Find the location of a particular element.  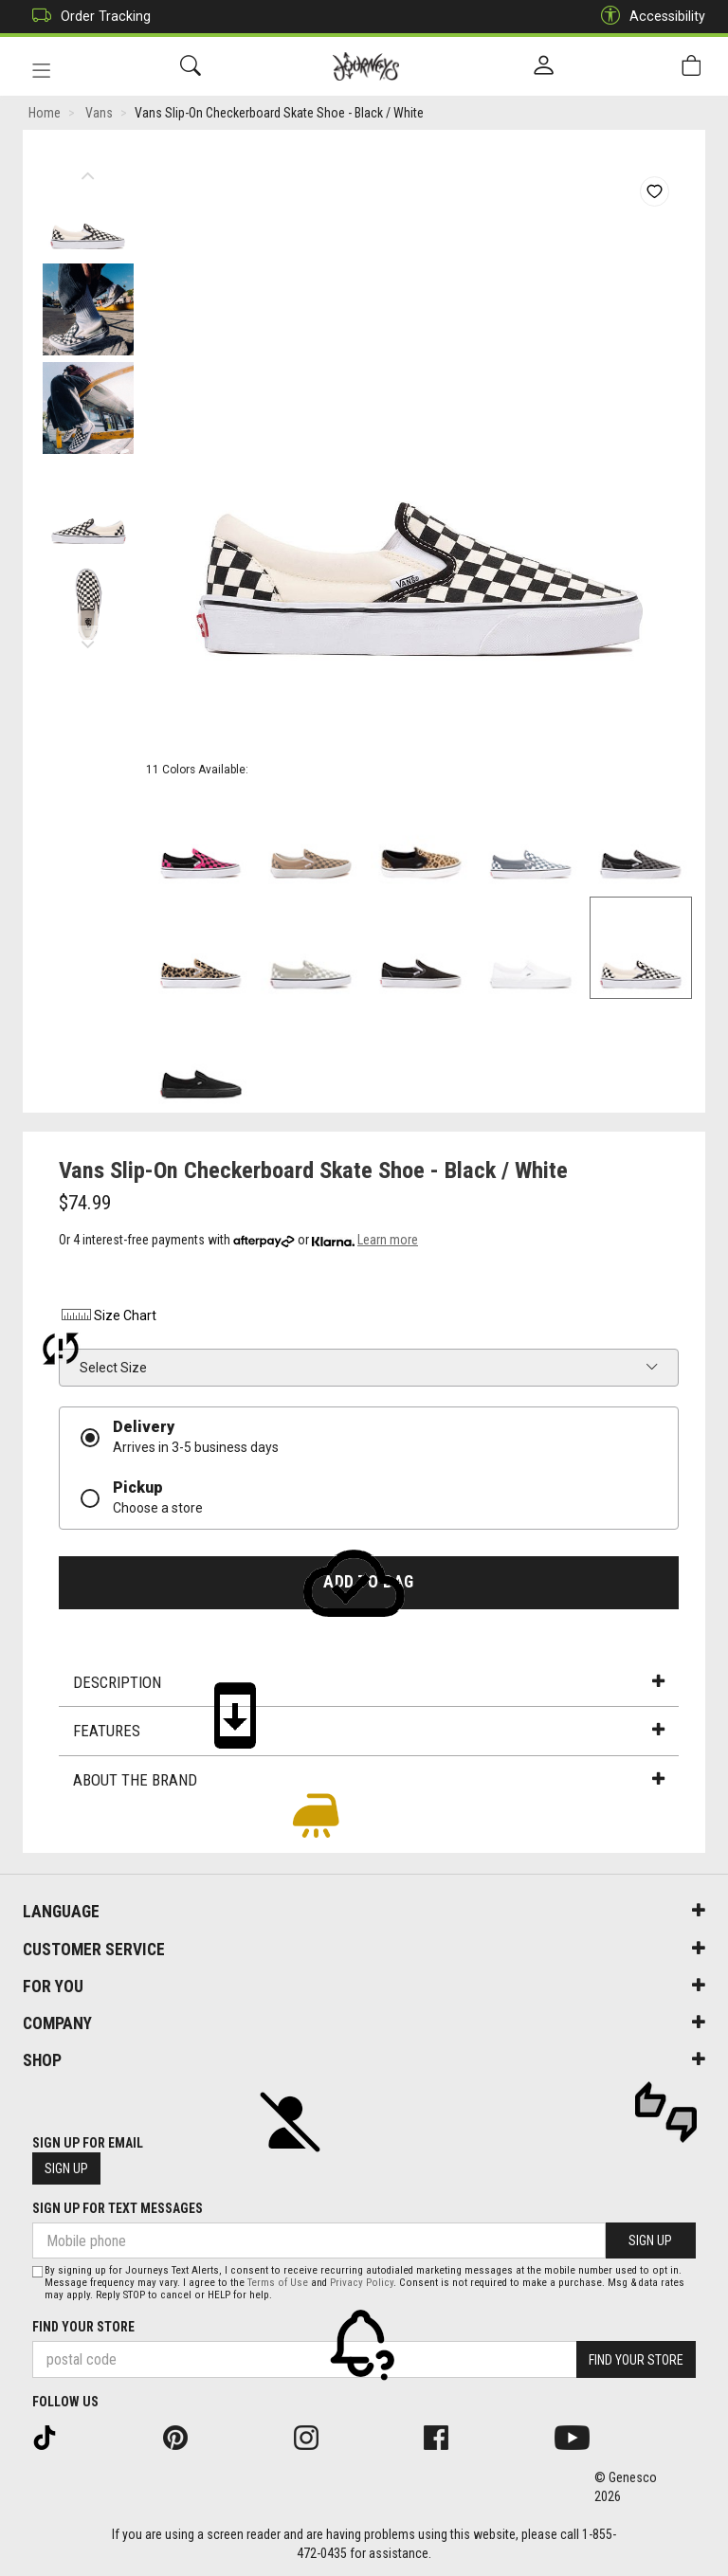

rate or provide feedback is located at coordinates (665, 2112).